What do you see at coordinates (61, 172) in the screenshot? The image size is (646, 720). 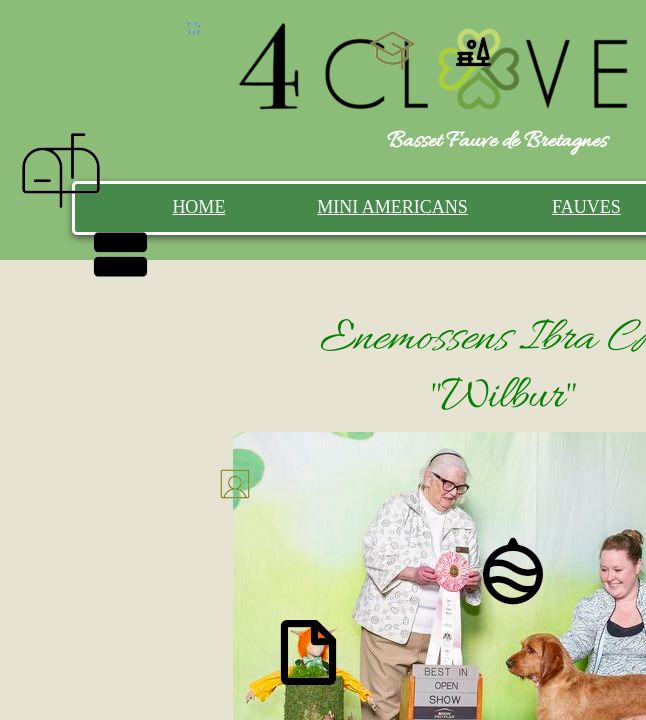 I see `access your mailbox or inbox` at bounding box center [61, 172].